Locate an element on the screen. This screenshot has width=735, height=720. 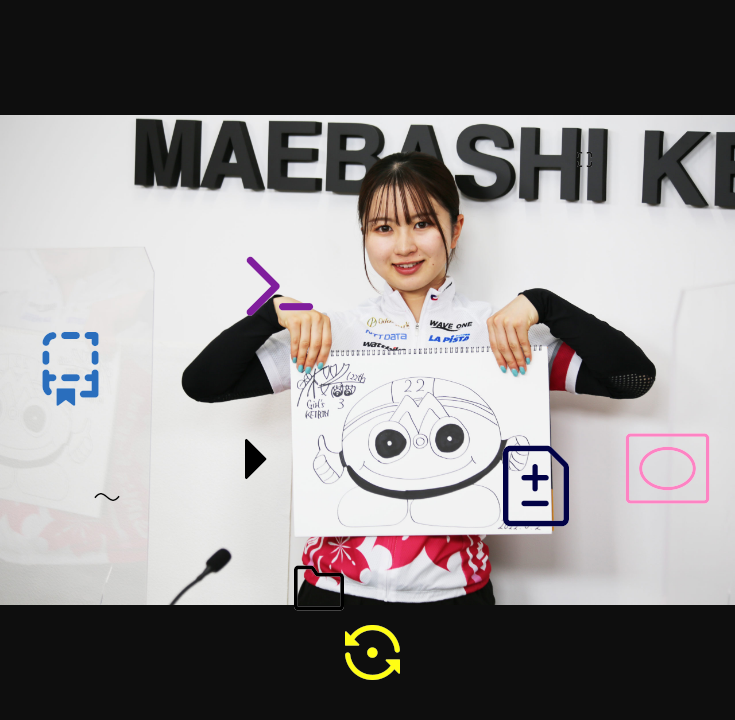
play media or start playback is located at coordinates (256, 459).